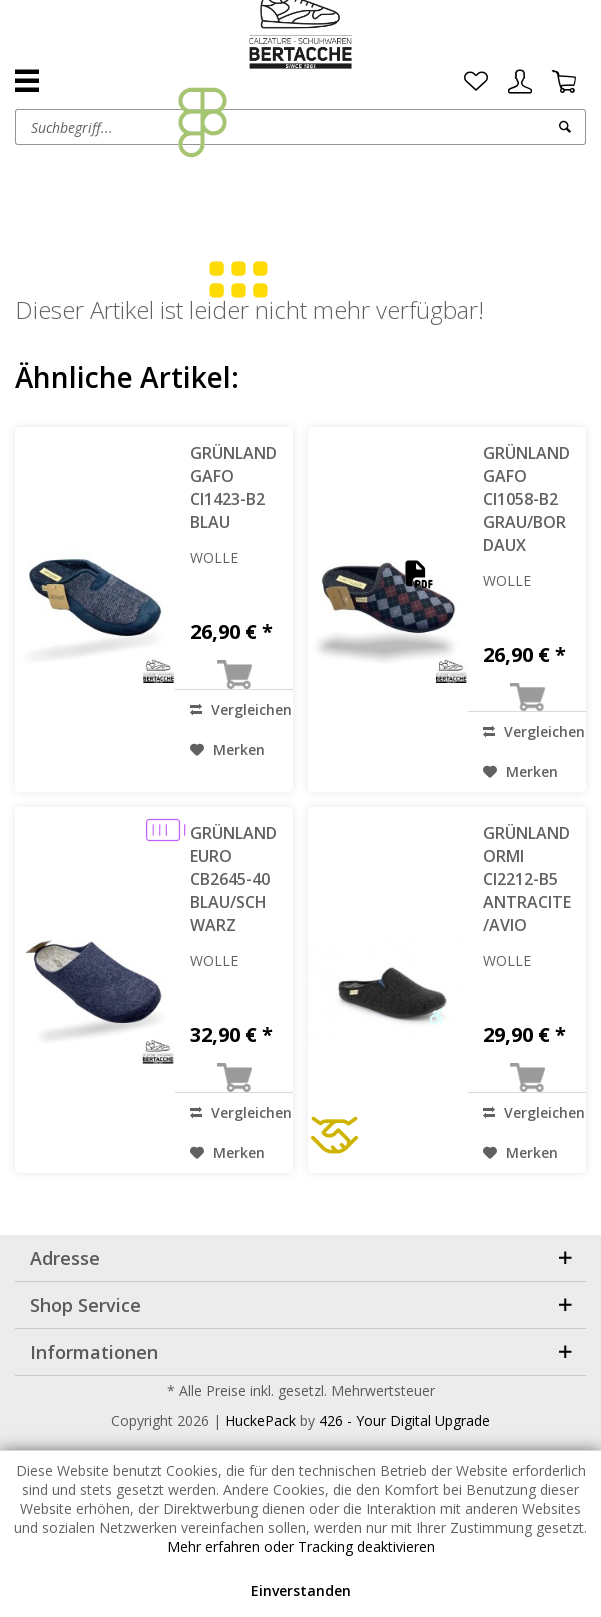  I want to click on initiate a partnership or collaboration, so click(334, 1134).